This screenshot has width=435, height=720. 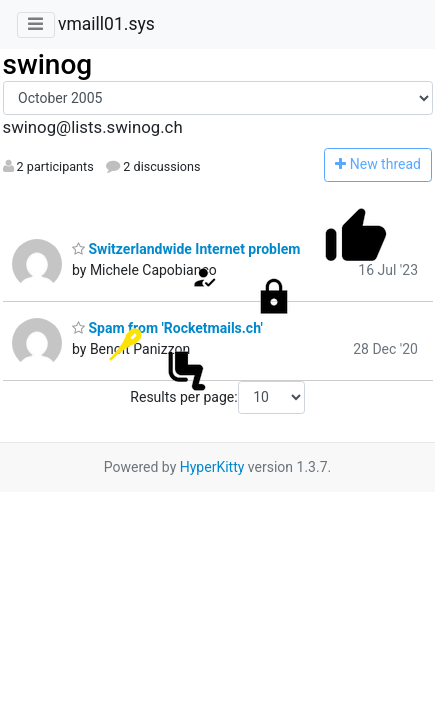 I want to click on access sewing or craft tools, so click(x=125, y=344).